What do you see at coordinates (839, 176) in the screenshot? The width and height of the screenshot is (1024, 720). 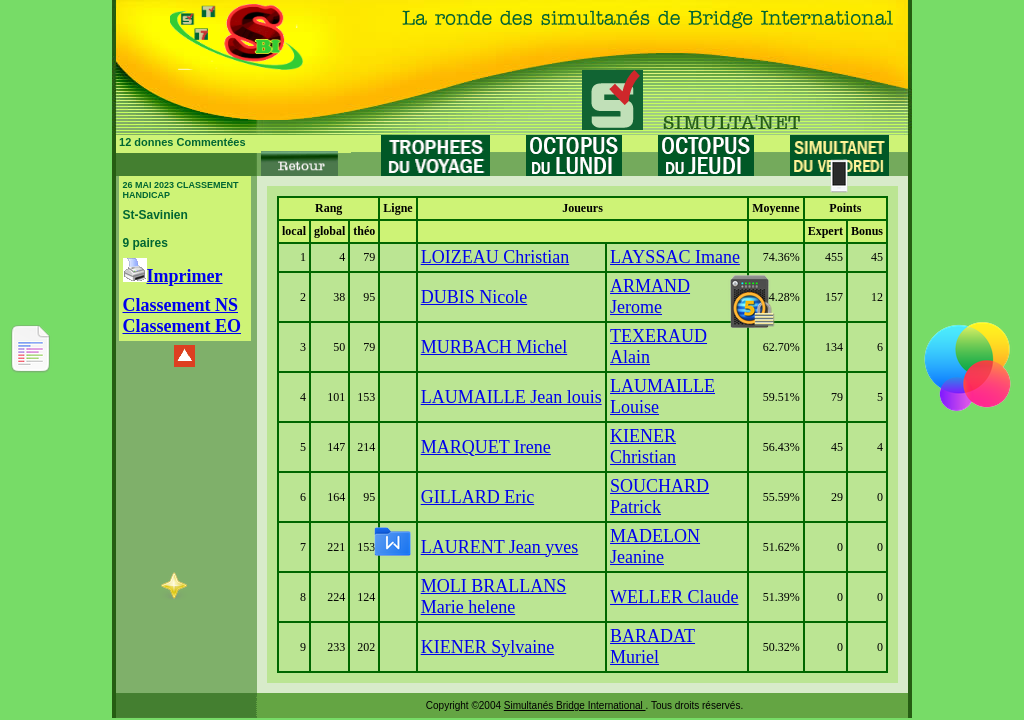 I see `iPod nano device connected` at bounding box center [839, 176].